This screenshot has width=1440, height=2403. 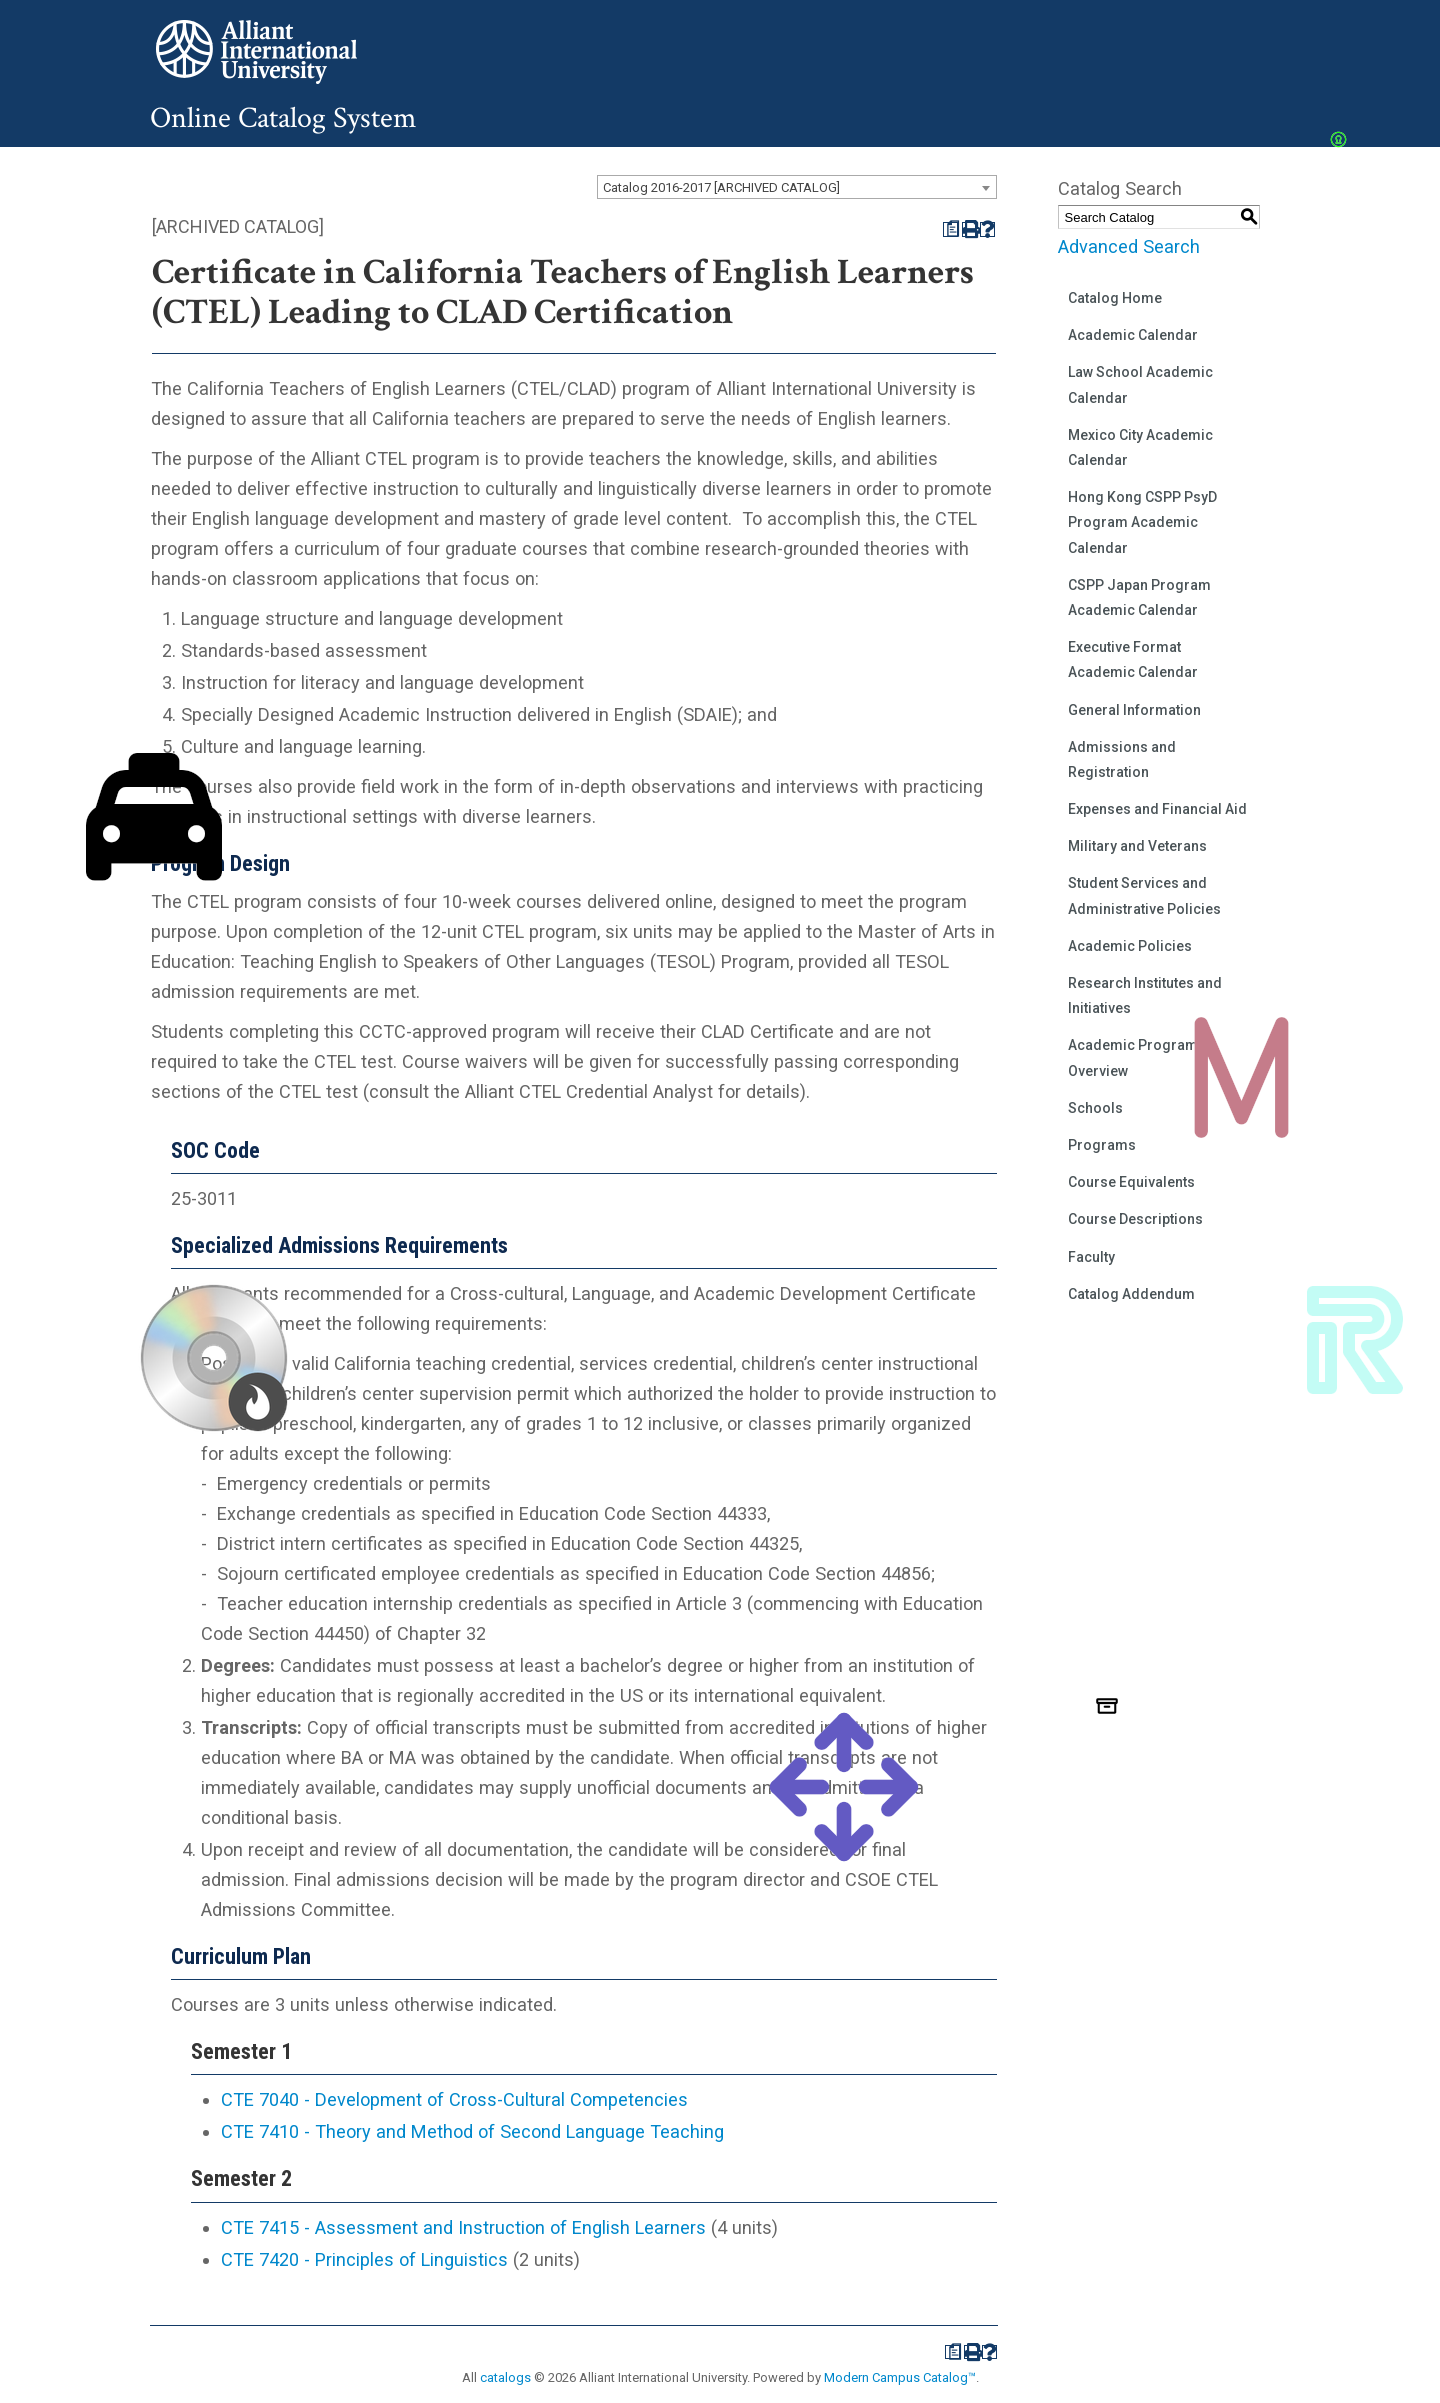 What do you see at coordinates (1241, 1077) in the screenshot?
I see `indicates a label or category starting with "M"` at bounding box center [1241, 1077].